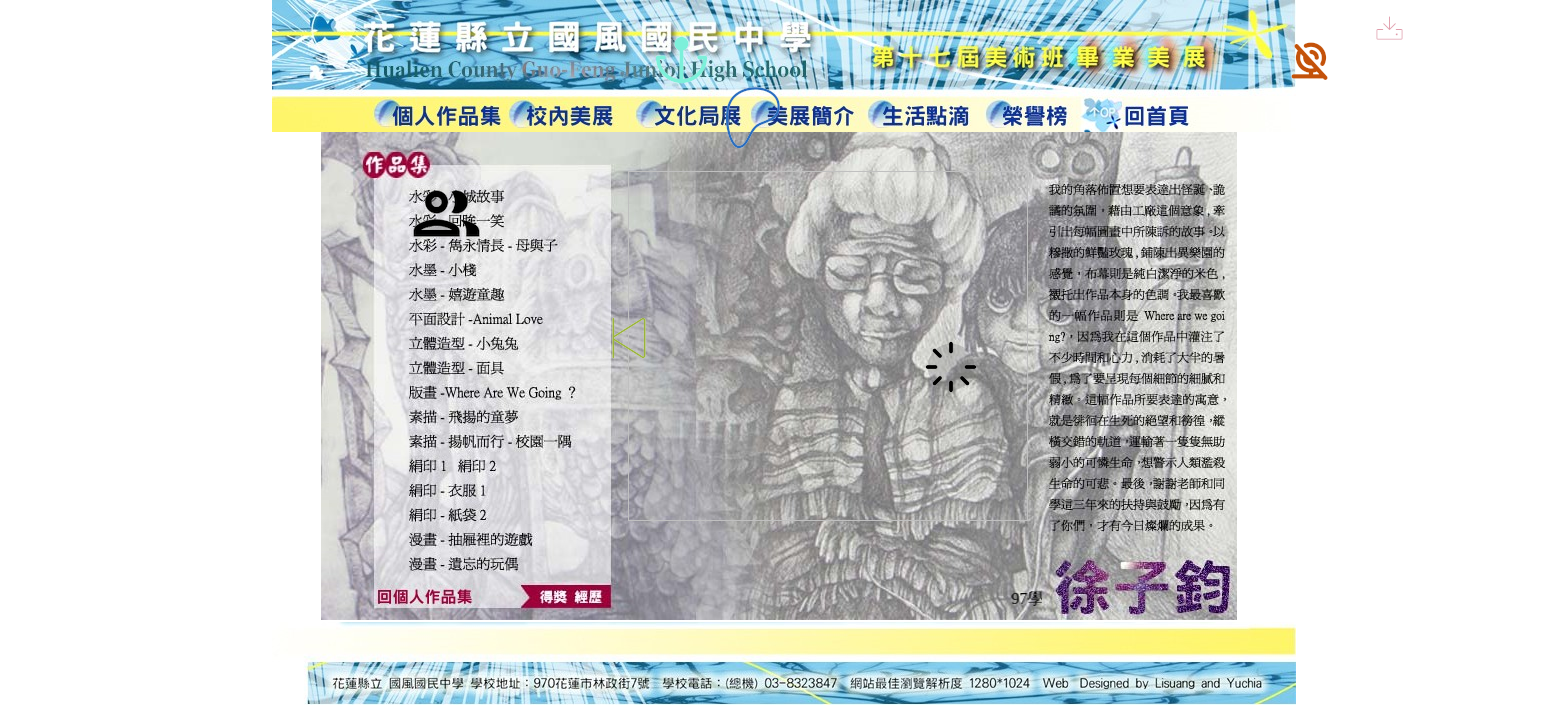  I want to click on indicates content is loading, so click(951, 367).